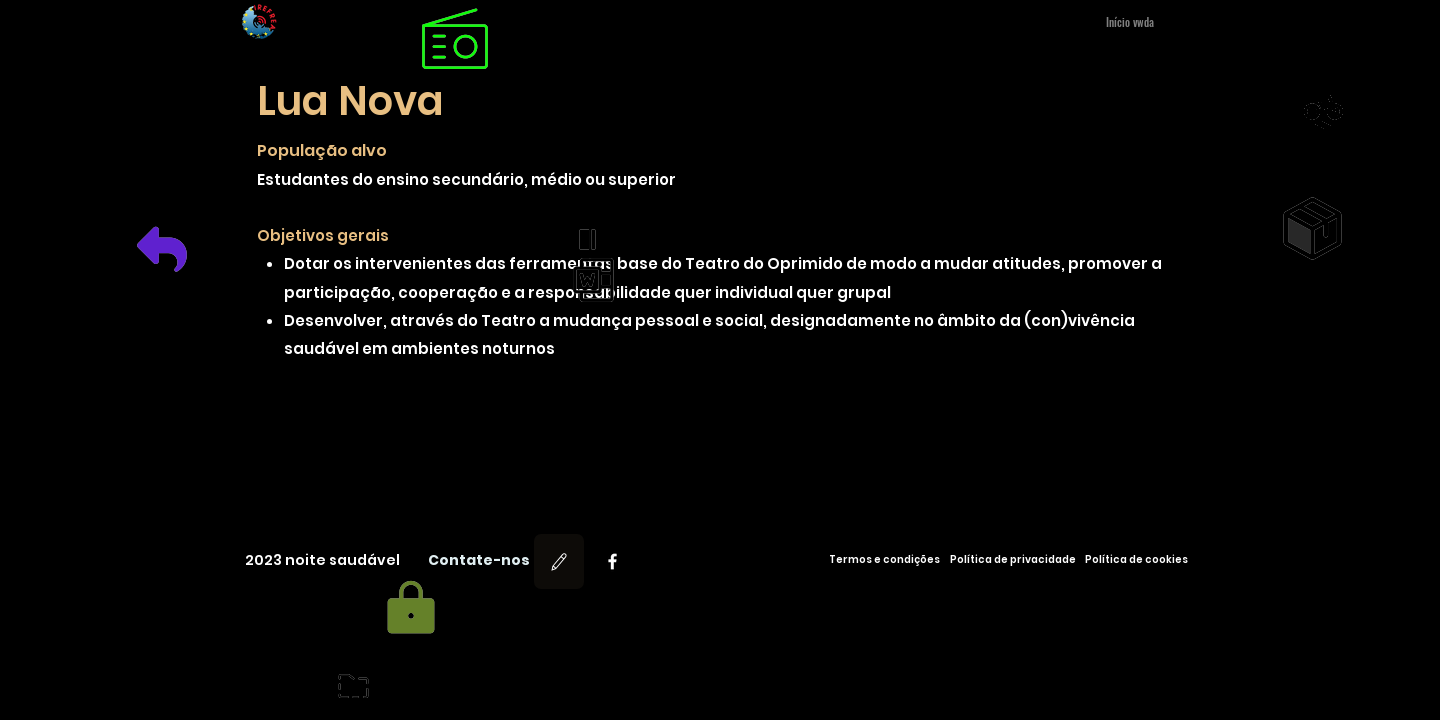  I want to click on view order or shipment details, so click(1312, 228).